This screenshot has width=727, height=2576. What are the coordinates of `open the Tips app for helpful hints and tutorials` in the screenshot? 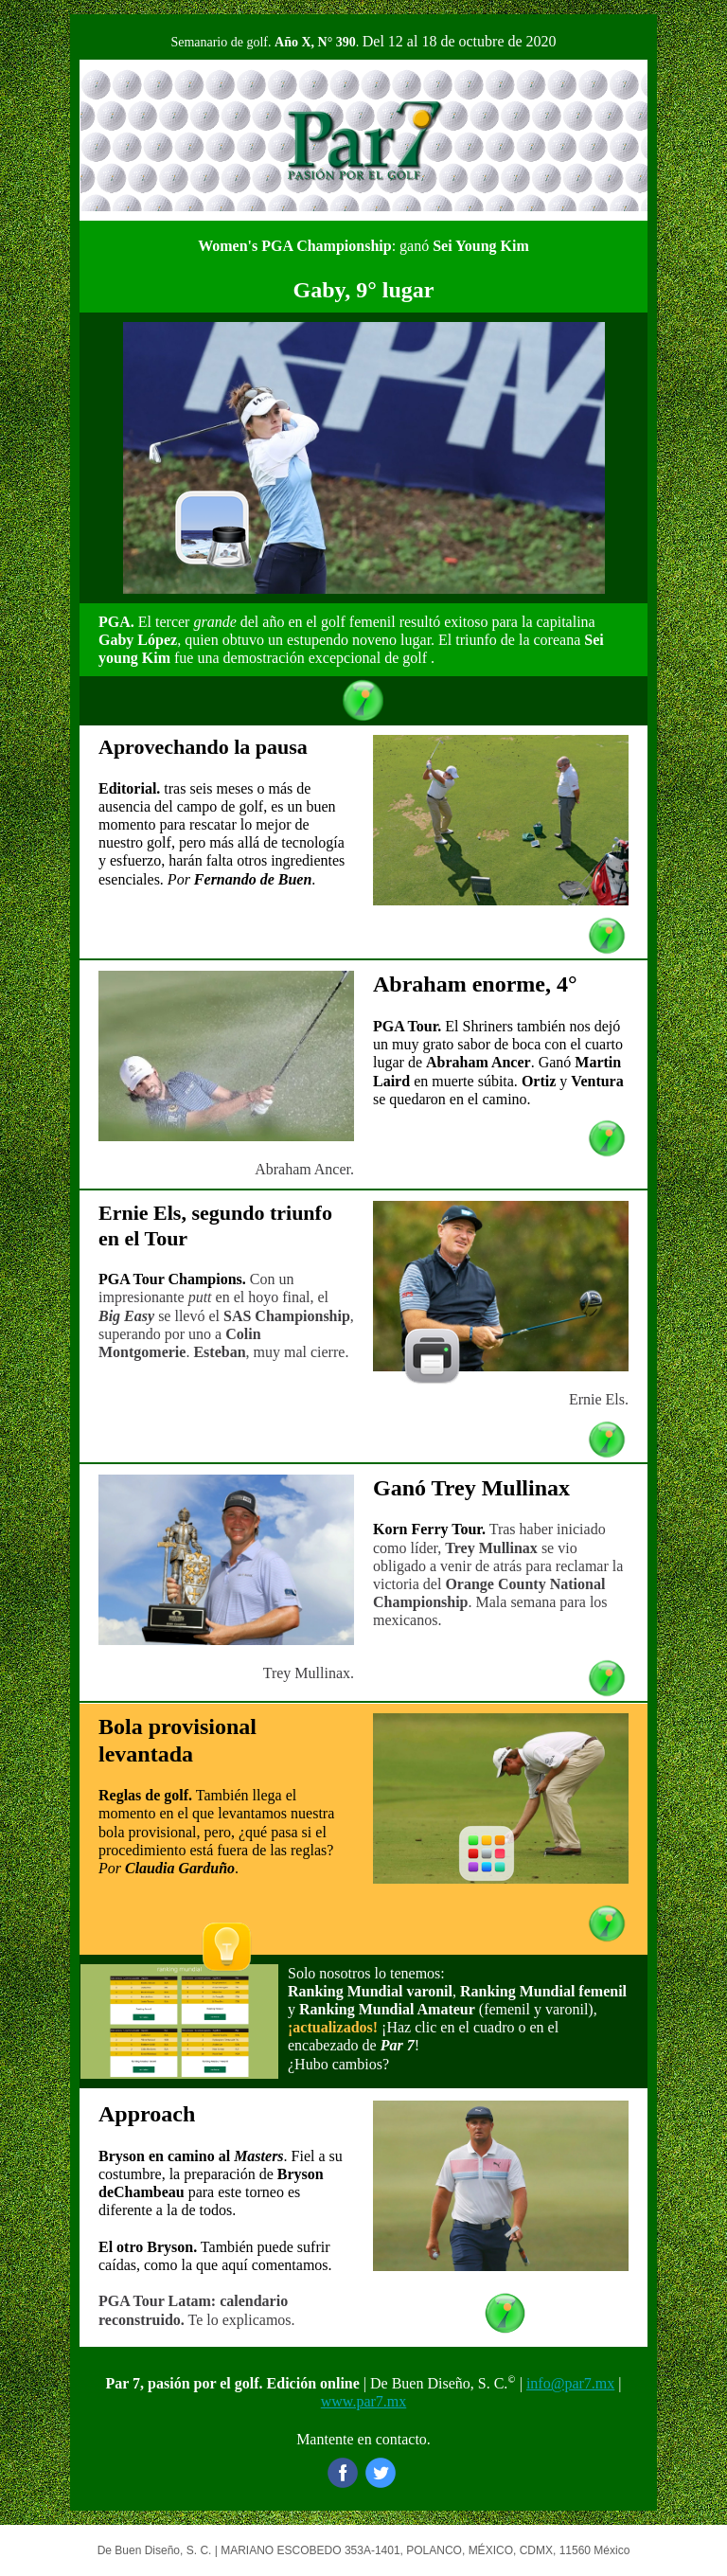 It's located at (226, 1946).